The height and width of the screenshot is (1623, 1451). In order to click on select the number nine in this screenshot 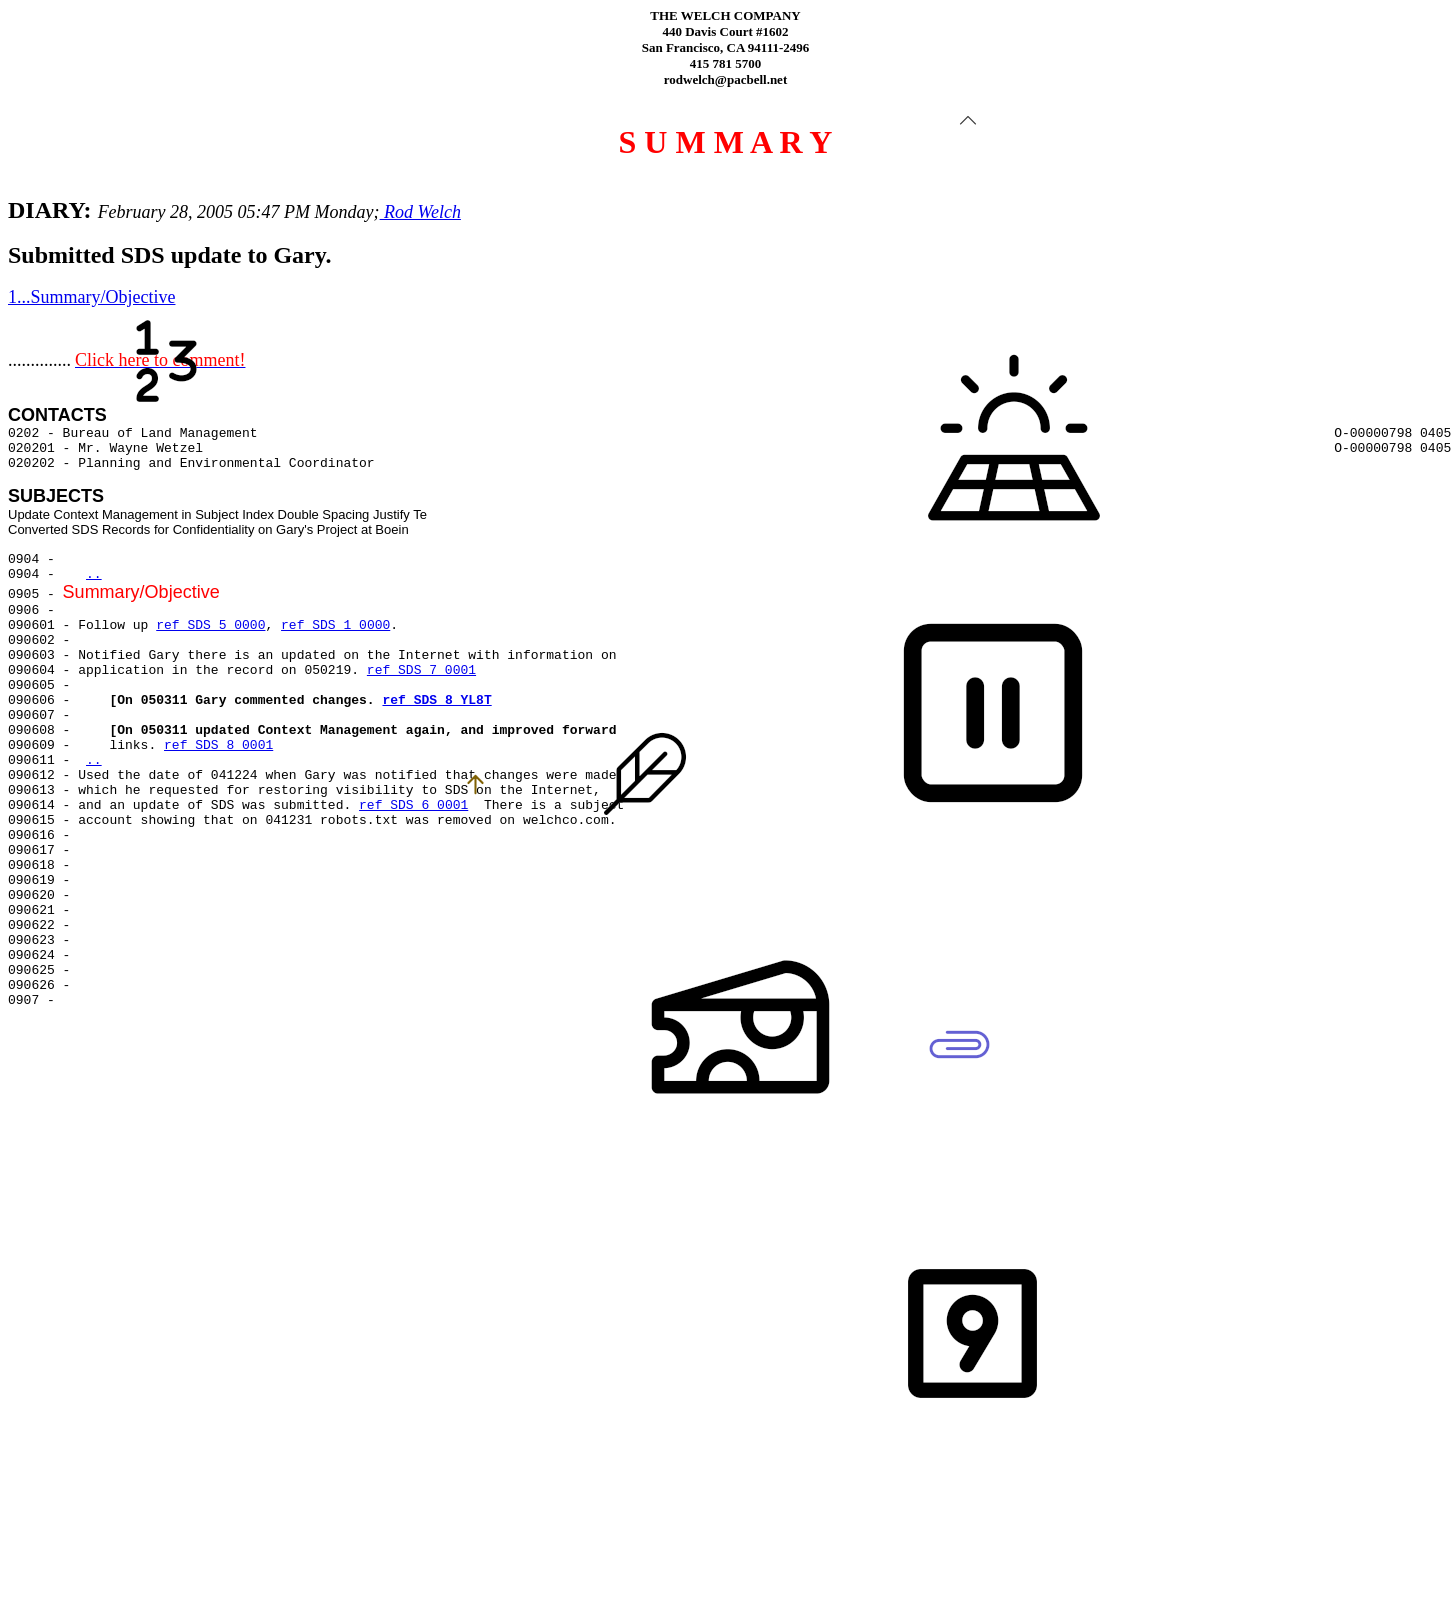, I will do `click(972, 1333)`.